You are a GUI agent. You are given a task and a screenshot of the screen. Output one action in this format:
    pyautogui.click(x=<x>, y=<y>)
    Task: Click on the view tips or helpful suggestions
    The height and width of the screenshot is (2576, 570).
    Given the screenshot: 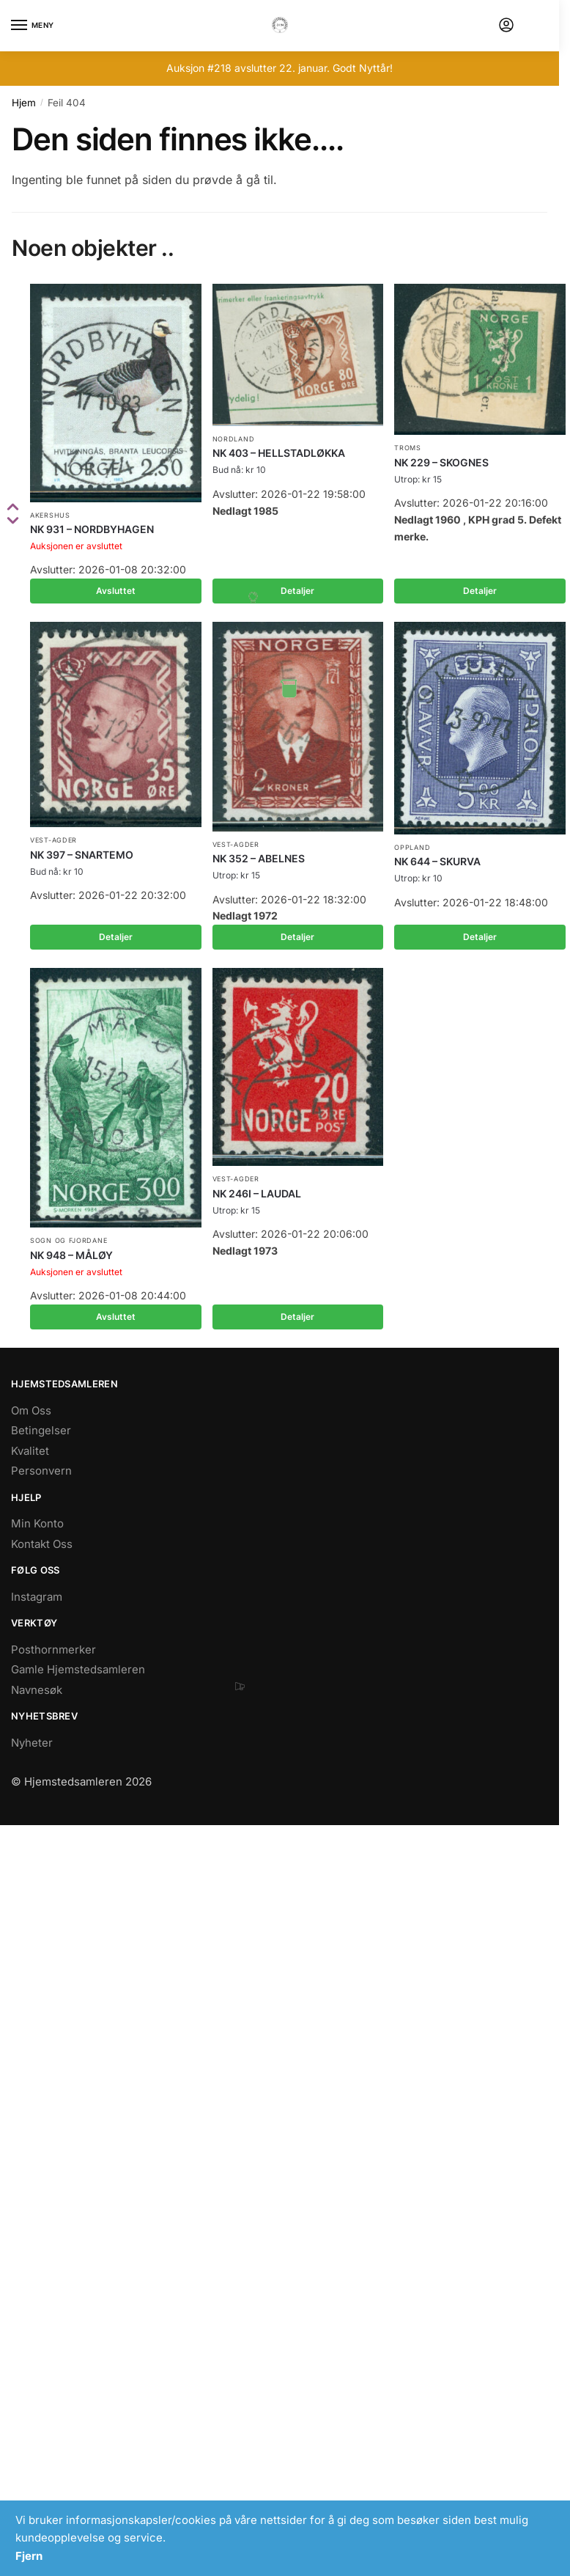 What is the action you would take?
    pyautogui.click(x=253, y=597)
    